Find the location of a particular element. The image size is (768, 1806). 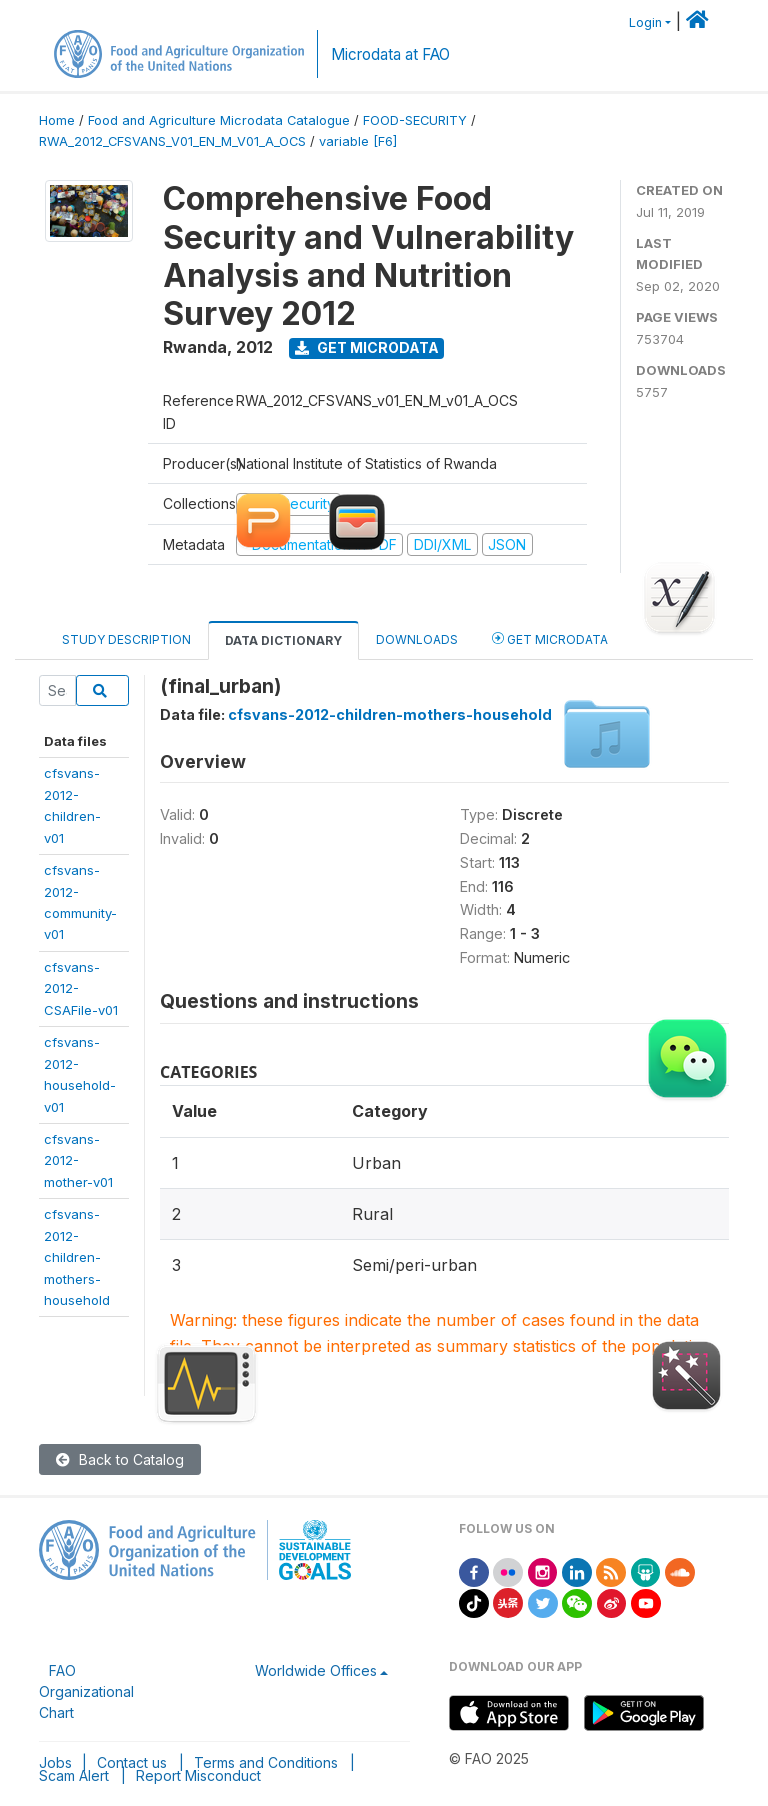

open system monitor to view resource usage is located at coordinates (206, 1383).